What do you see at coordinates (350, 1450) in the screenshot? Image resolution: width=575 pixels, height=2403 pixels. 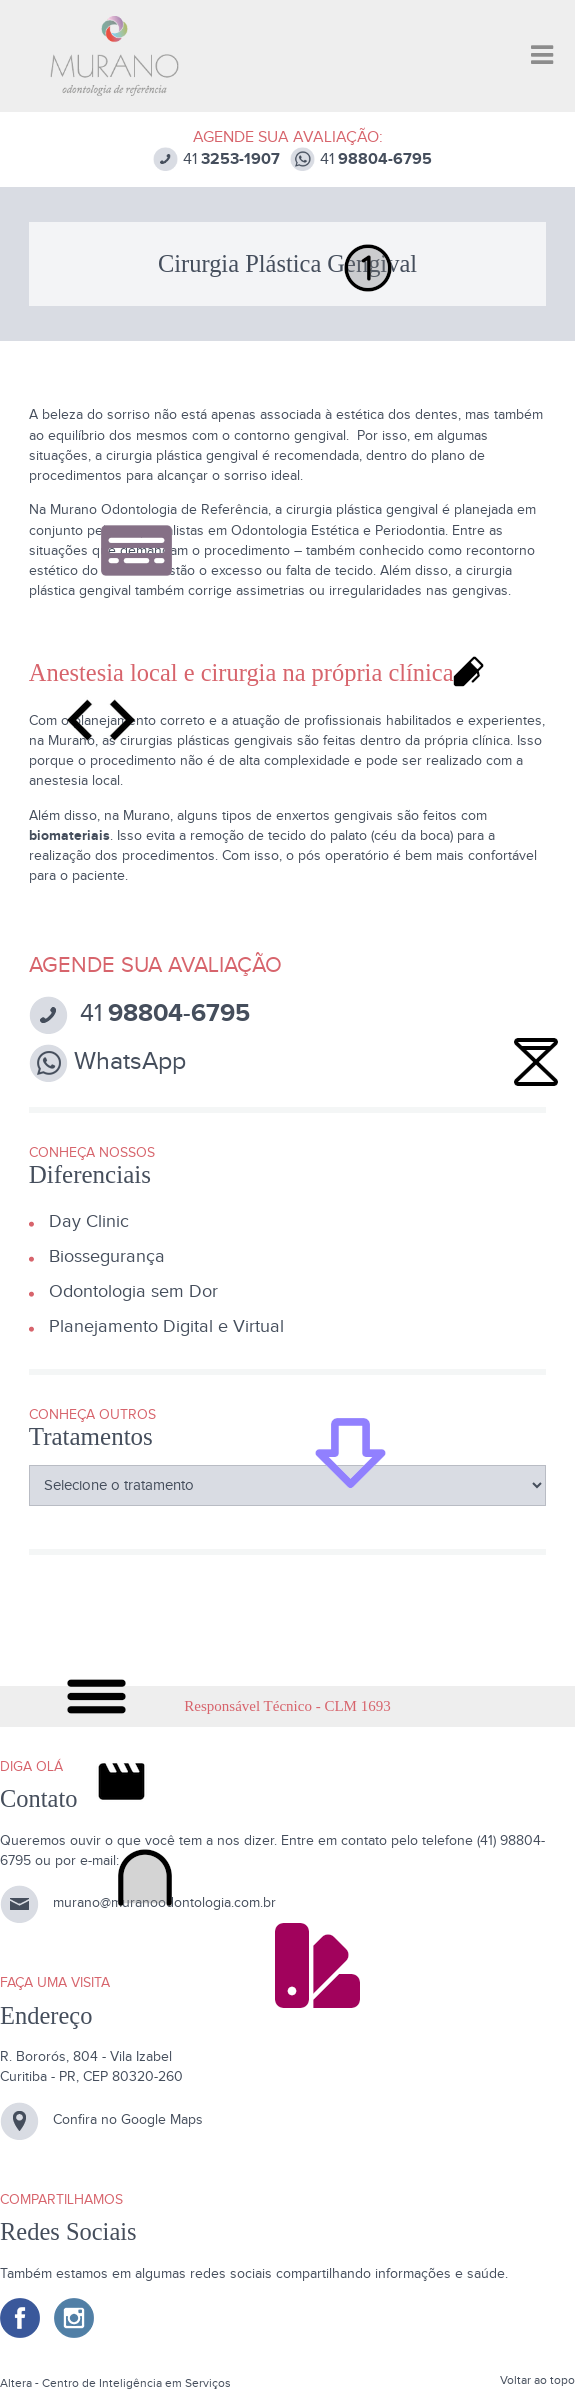 I see `download a file or content` at bounding box center [350, 1450].